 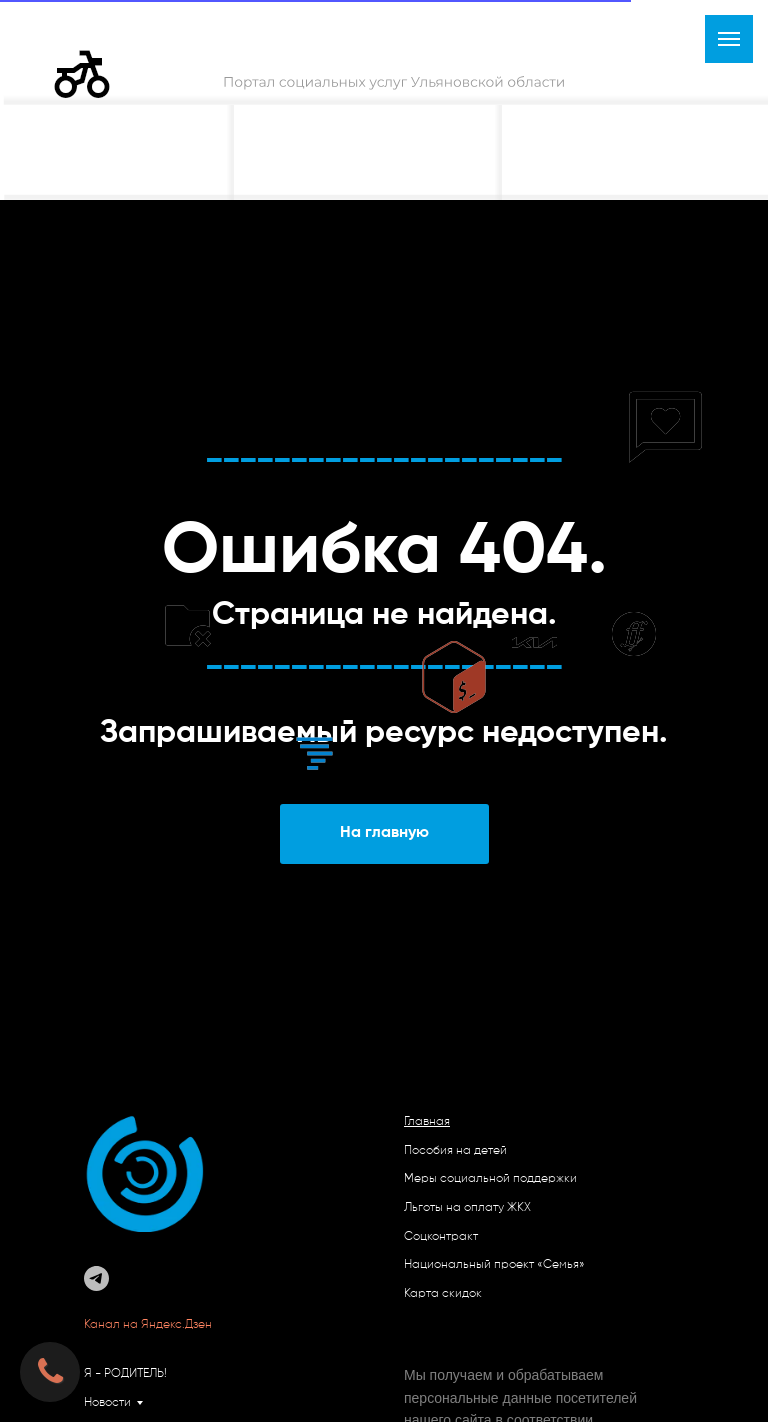 What do you see at coordinates (665, 424) in the screenshot?
I see `open favorite conversations` at bounding box center [665, 424].